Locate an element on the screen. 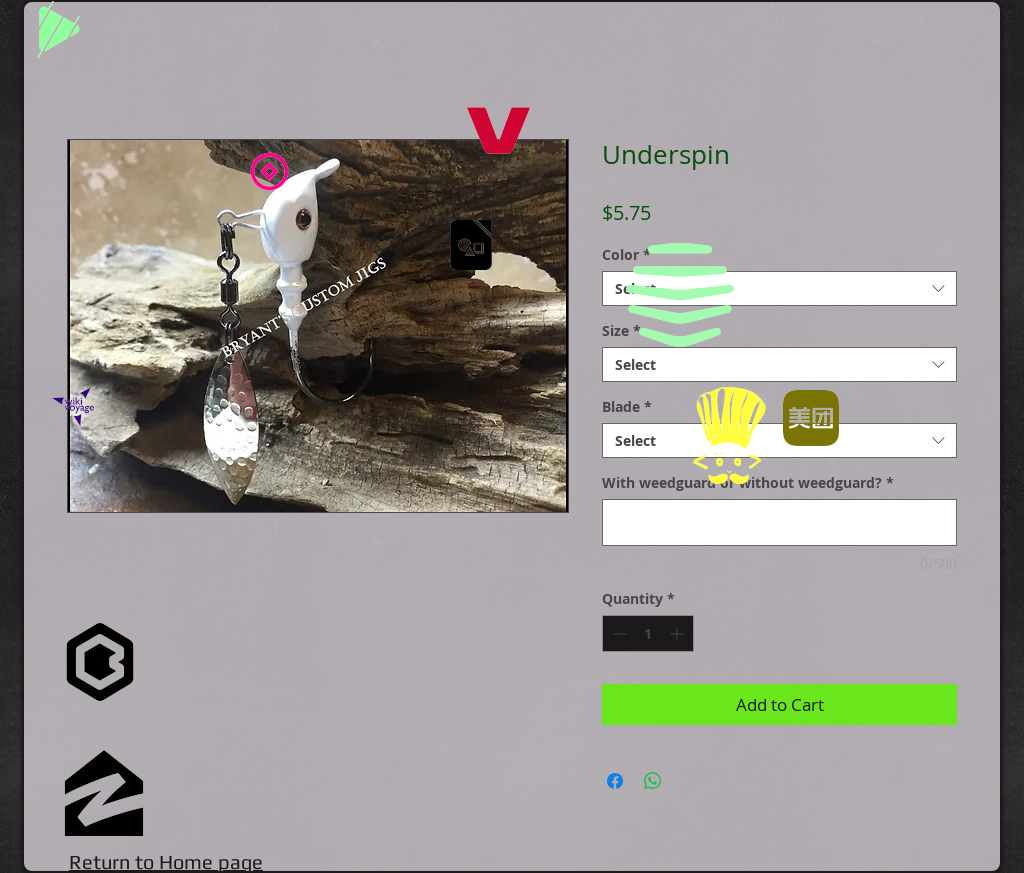  open LibreOffice Draw application is located at coordinates (471, 245).